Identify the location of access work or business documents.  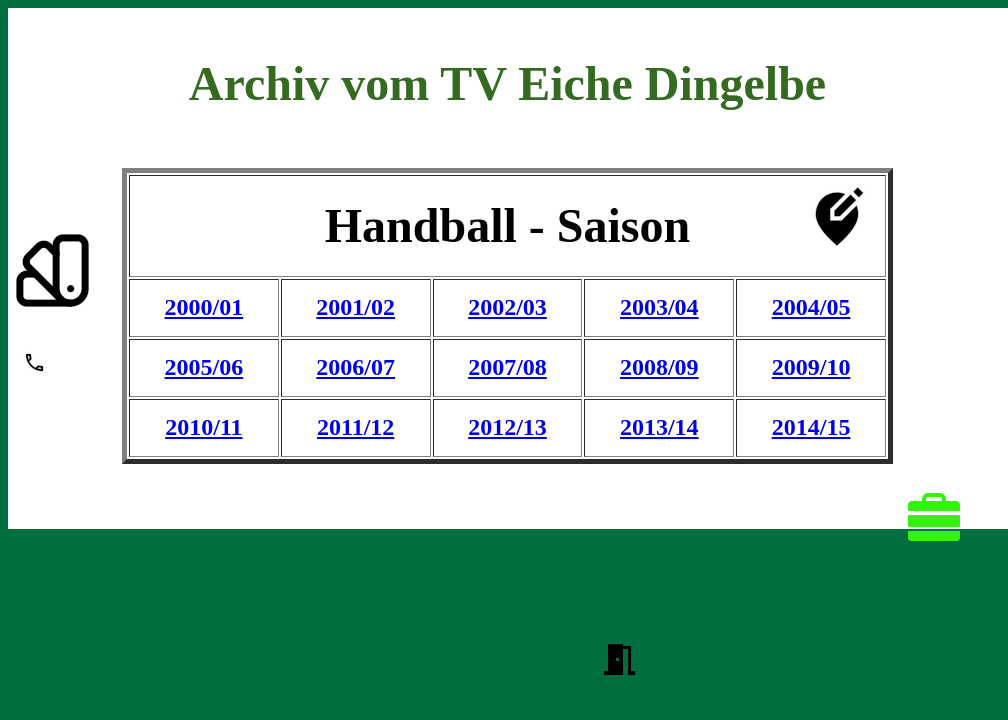
(934, 519).